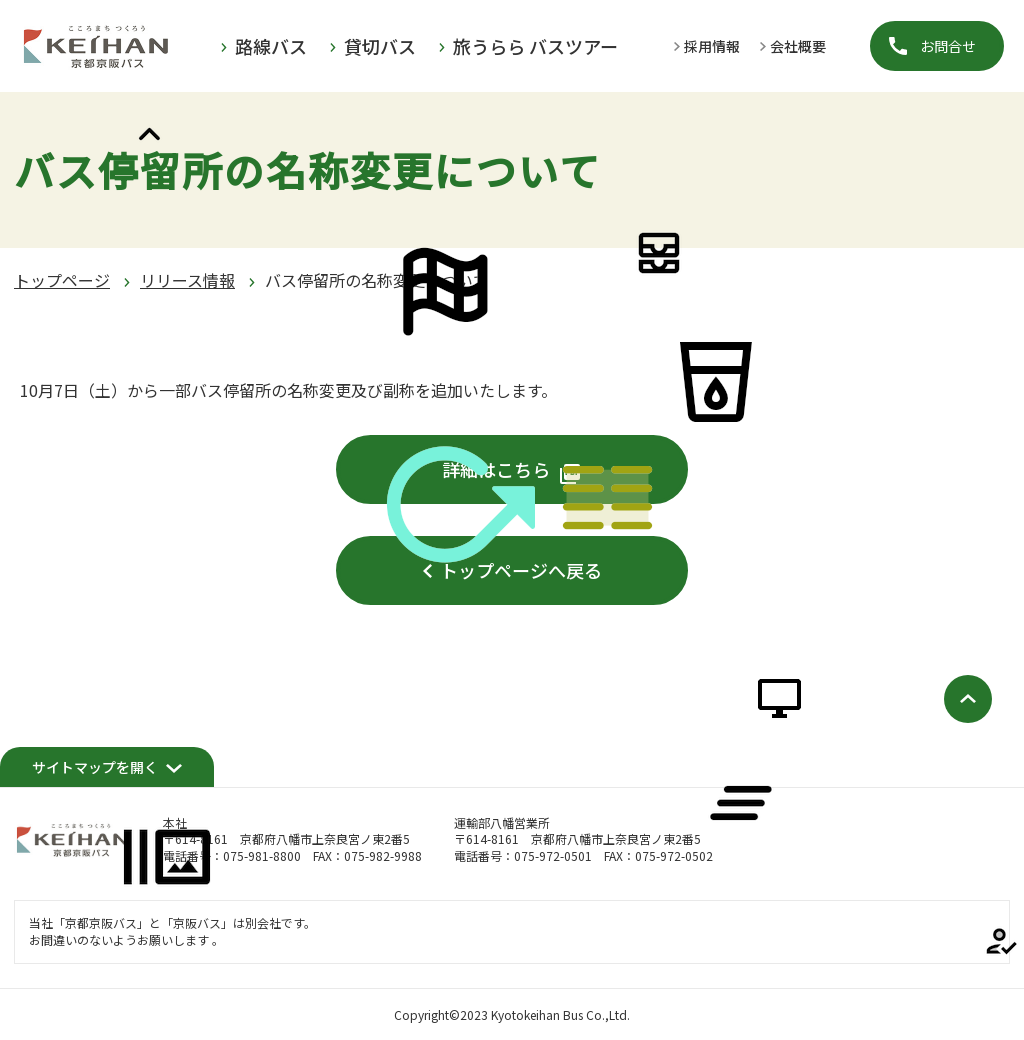  I want to click on switch to desktop view, so click(779, 698).